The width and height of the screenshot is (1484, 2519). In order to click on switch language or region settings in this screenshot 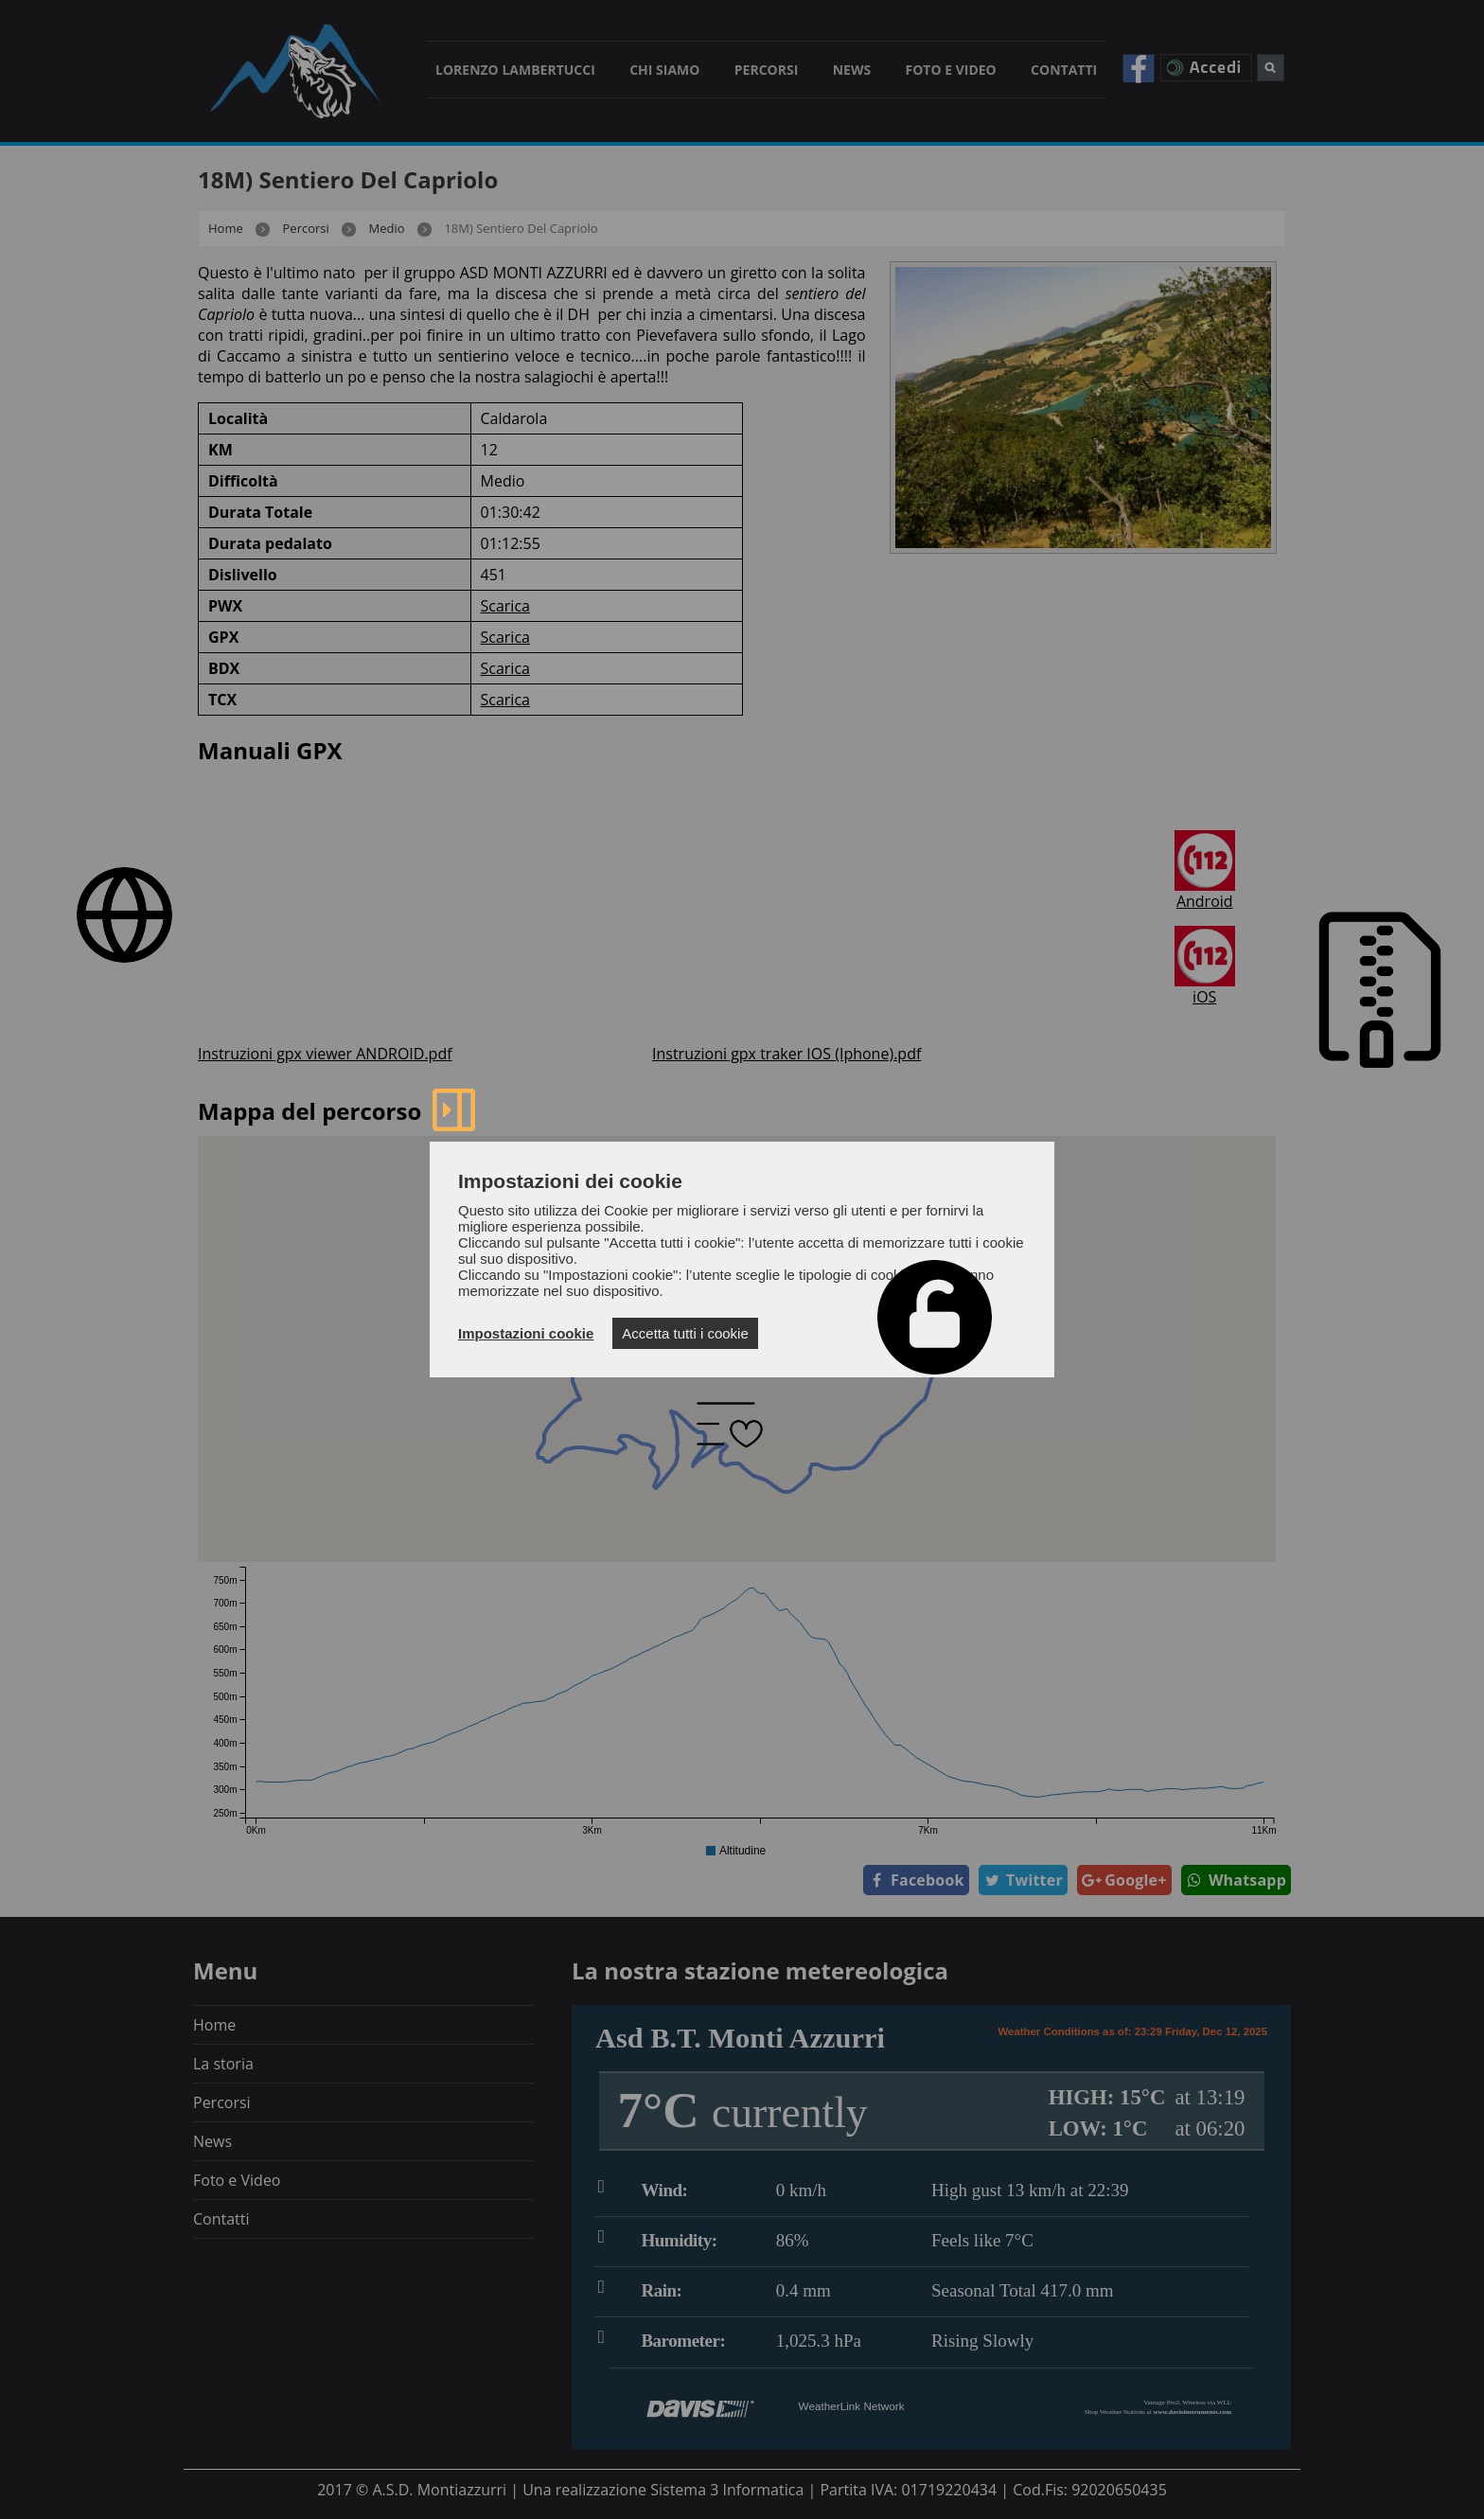, I will do `click(124, 914)`.